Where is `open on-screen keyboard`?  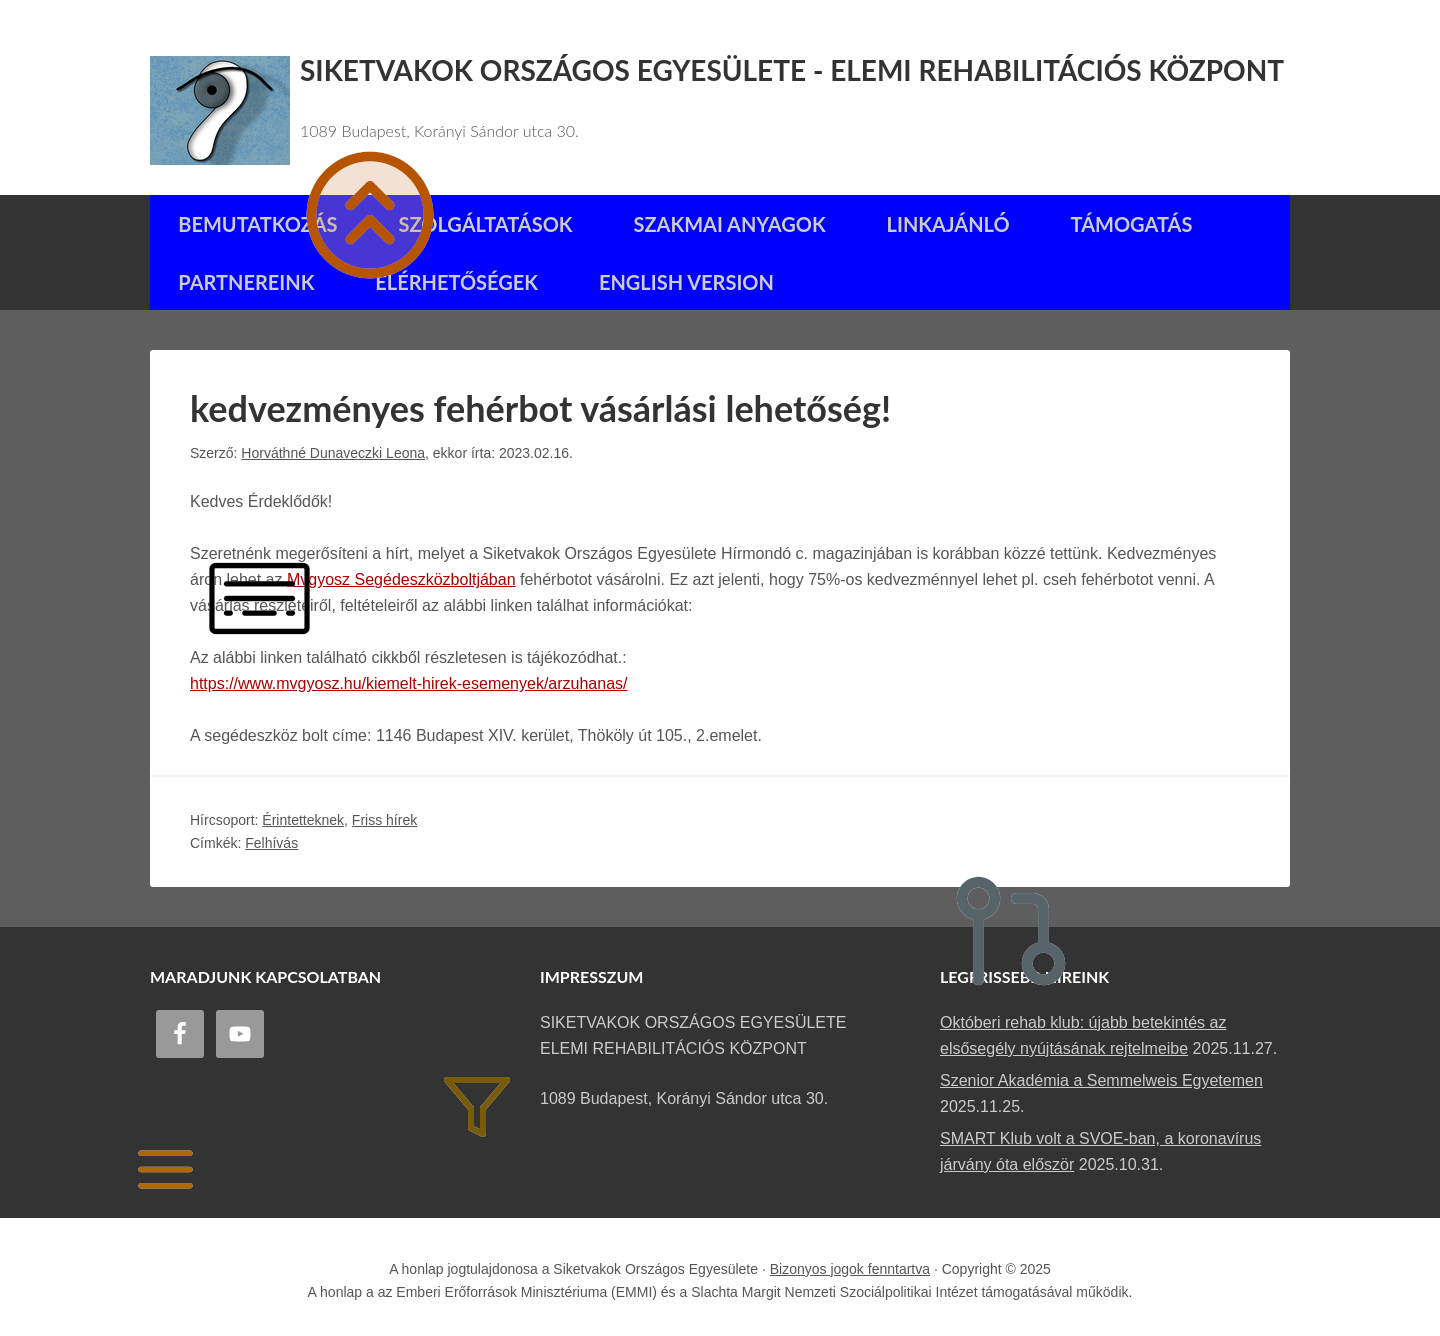 open on-screen keyboard is located at coordinates (259, 598).